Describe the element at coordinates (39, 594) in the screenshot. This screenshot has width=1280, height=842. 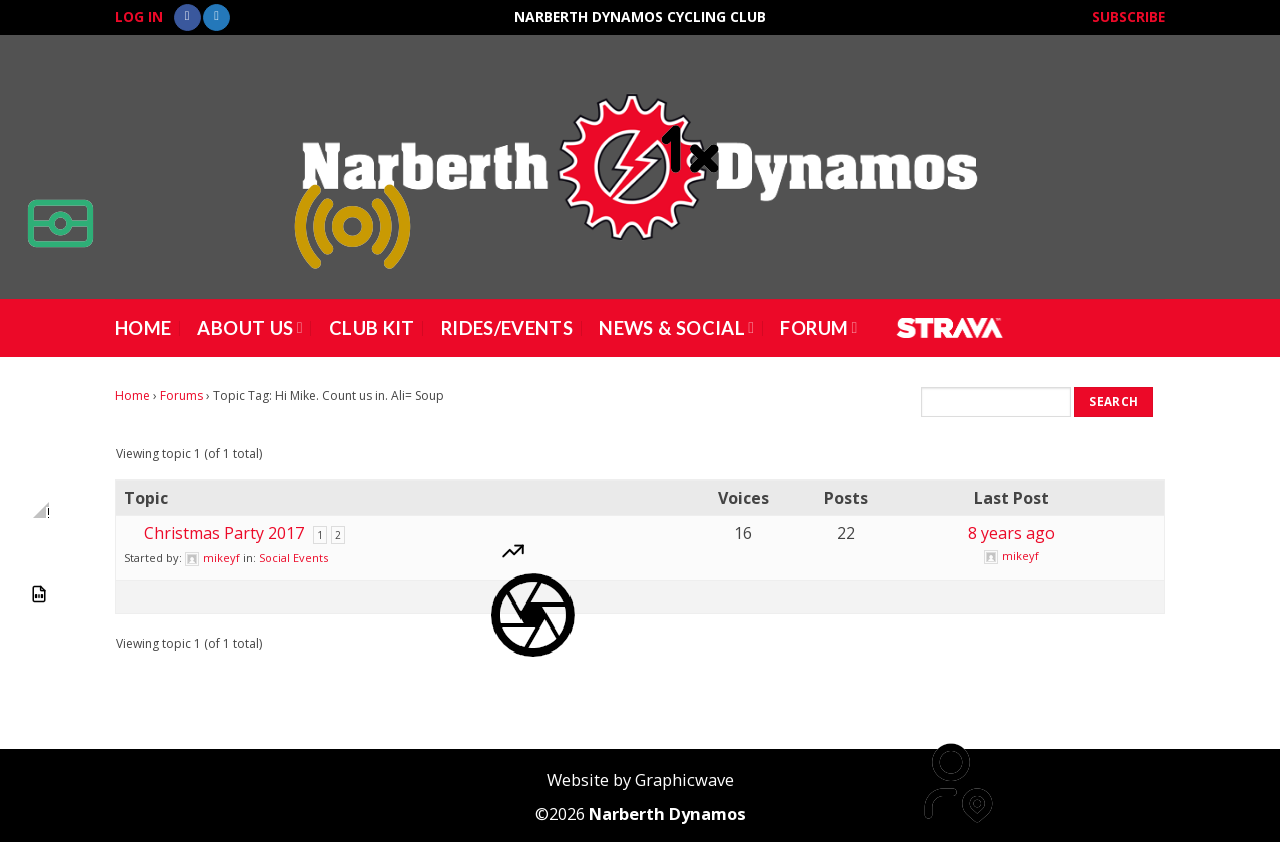
I see `view barcode document` at that location.